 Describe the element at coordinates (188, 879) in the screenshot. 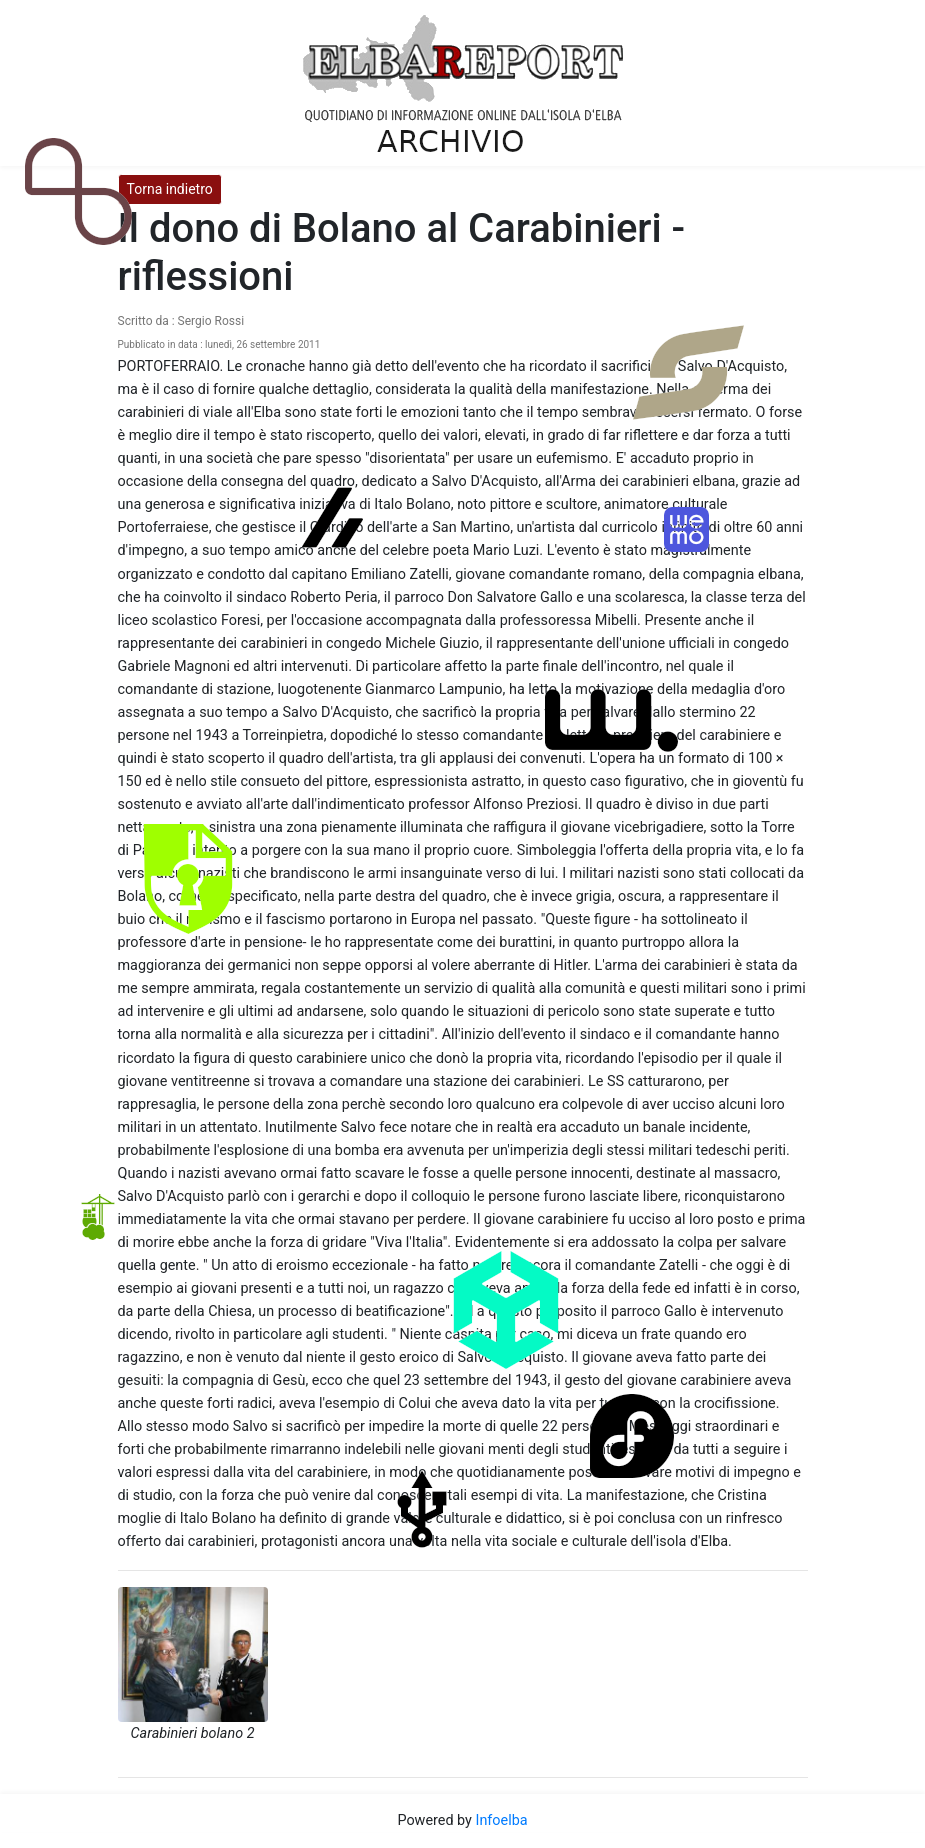

I see `open cryptpad secure document editor` at that location.